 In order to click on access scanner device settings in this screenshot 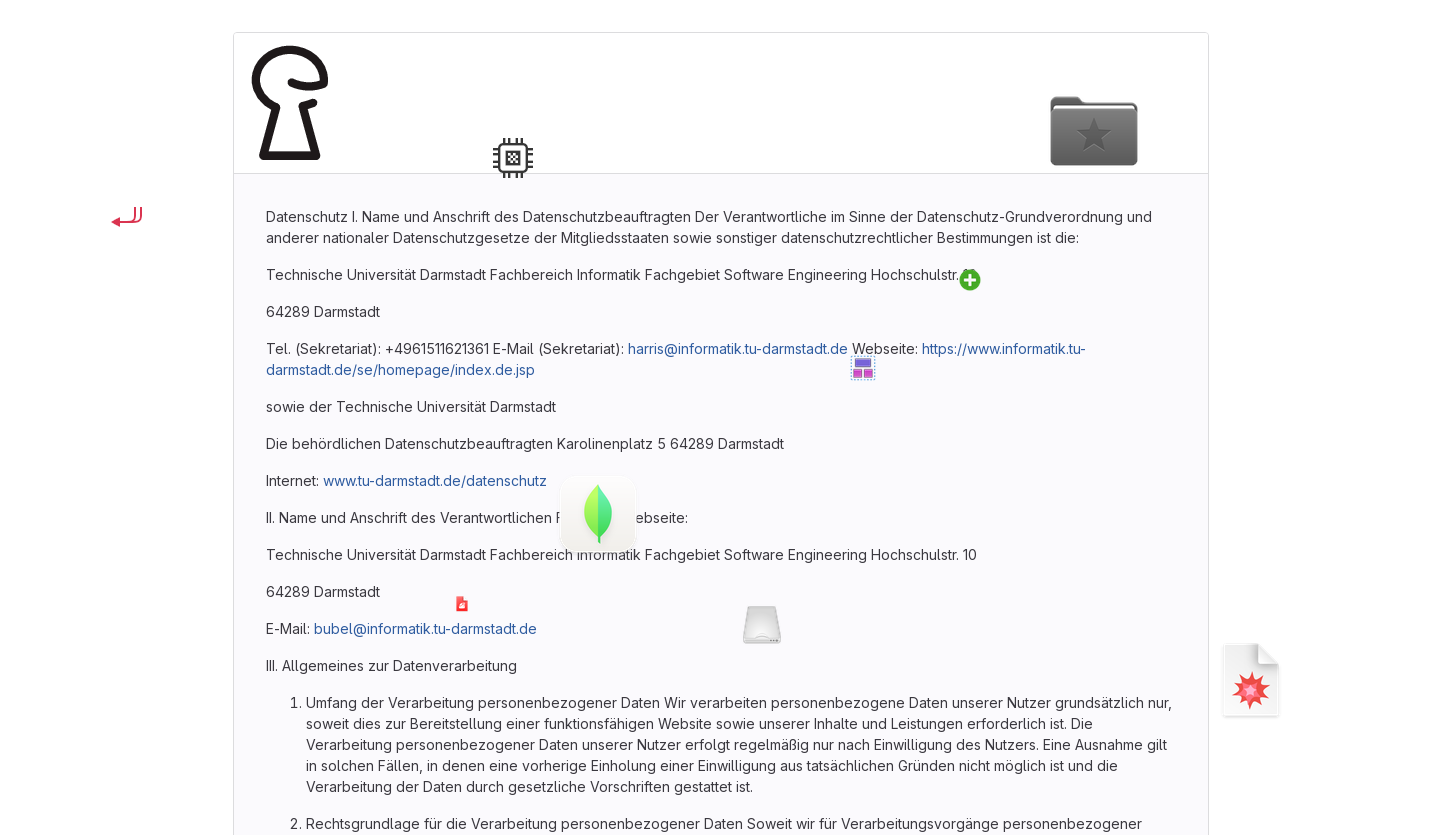, I will do `click(762, 625)`.